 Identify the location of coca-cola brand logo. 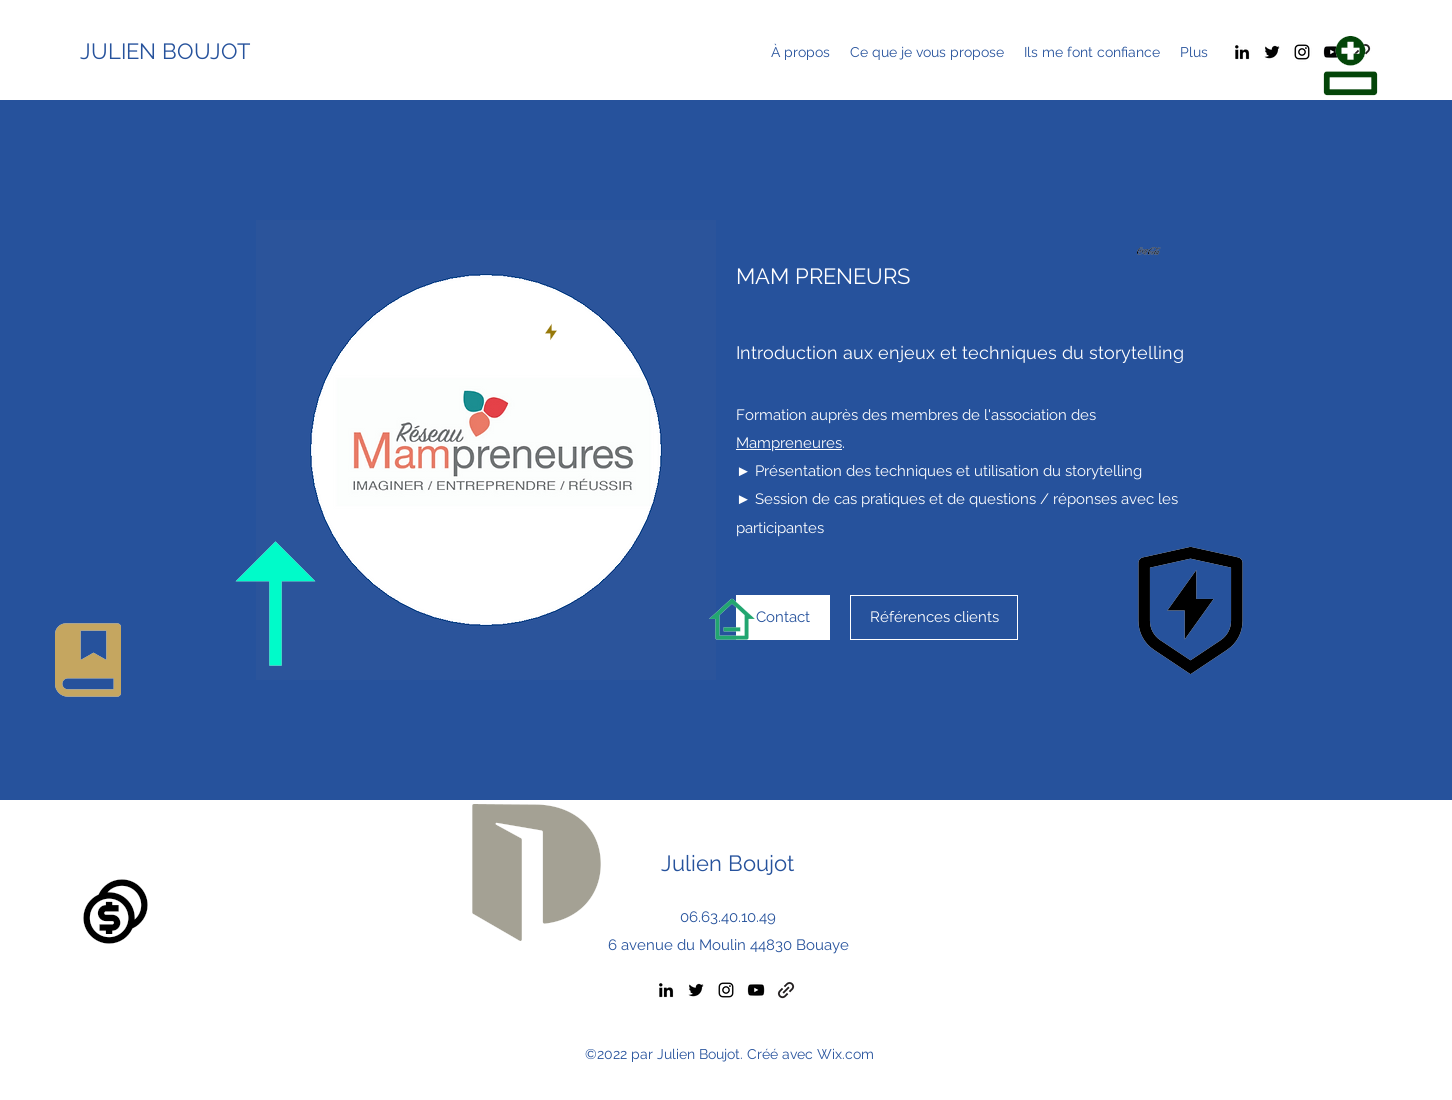
(1149, 251).